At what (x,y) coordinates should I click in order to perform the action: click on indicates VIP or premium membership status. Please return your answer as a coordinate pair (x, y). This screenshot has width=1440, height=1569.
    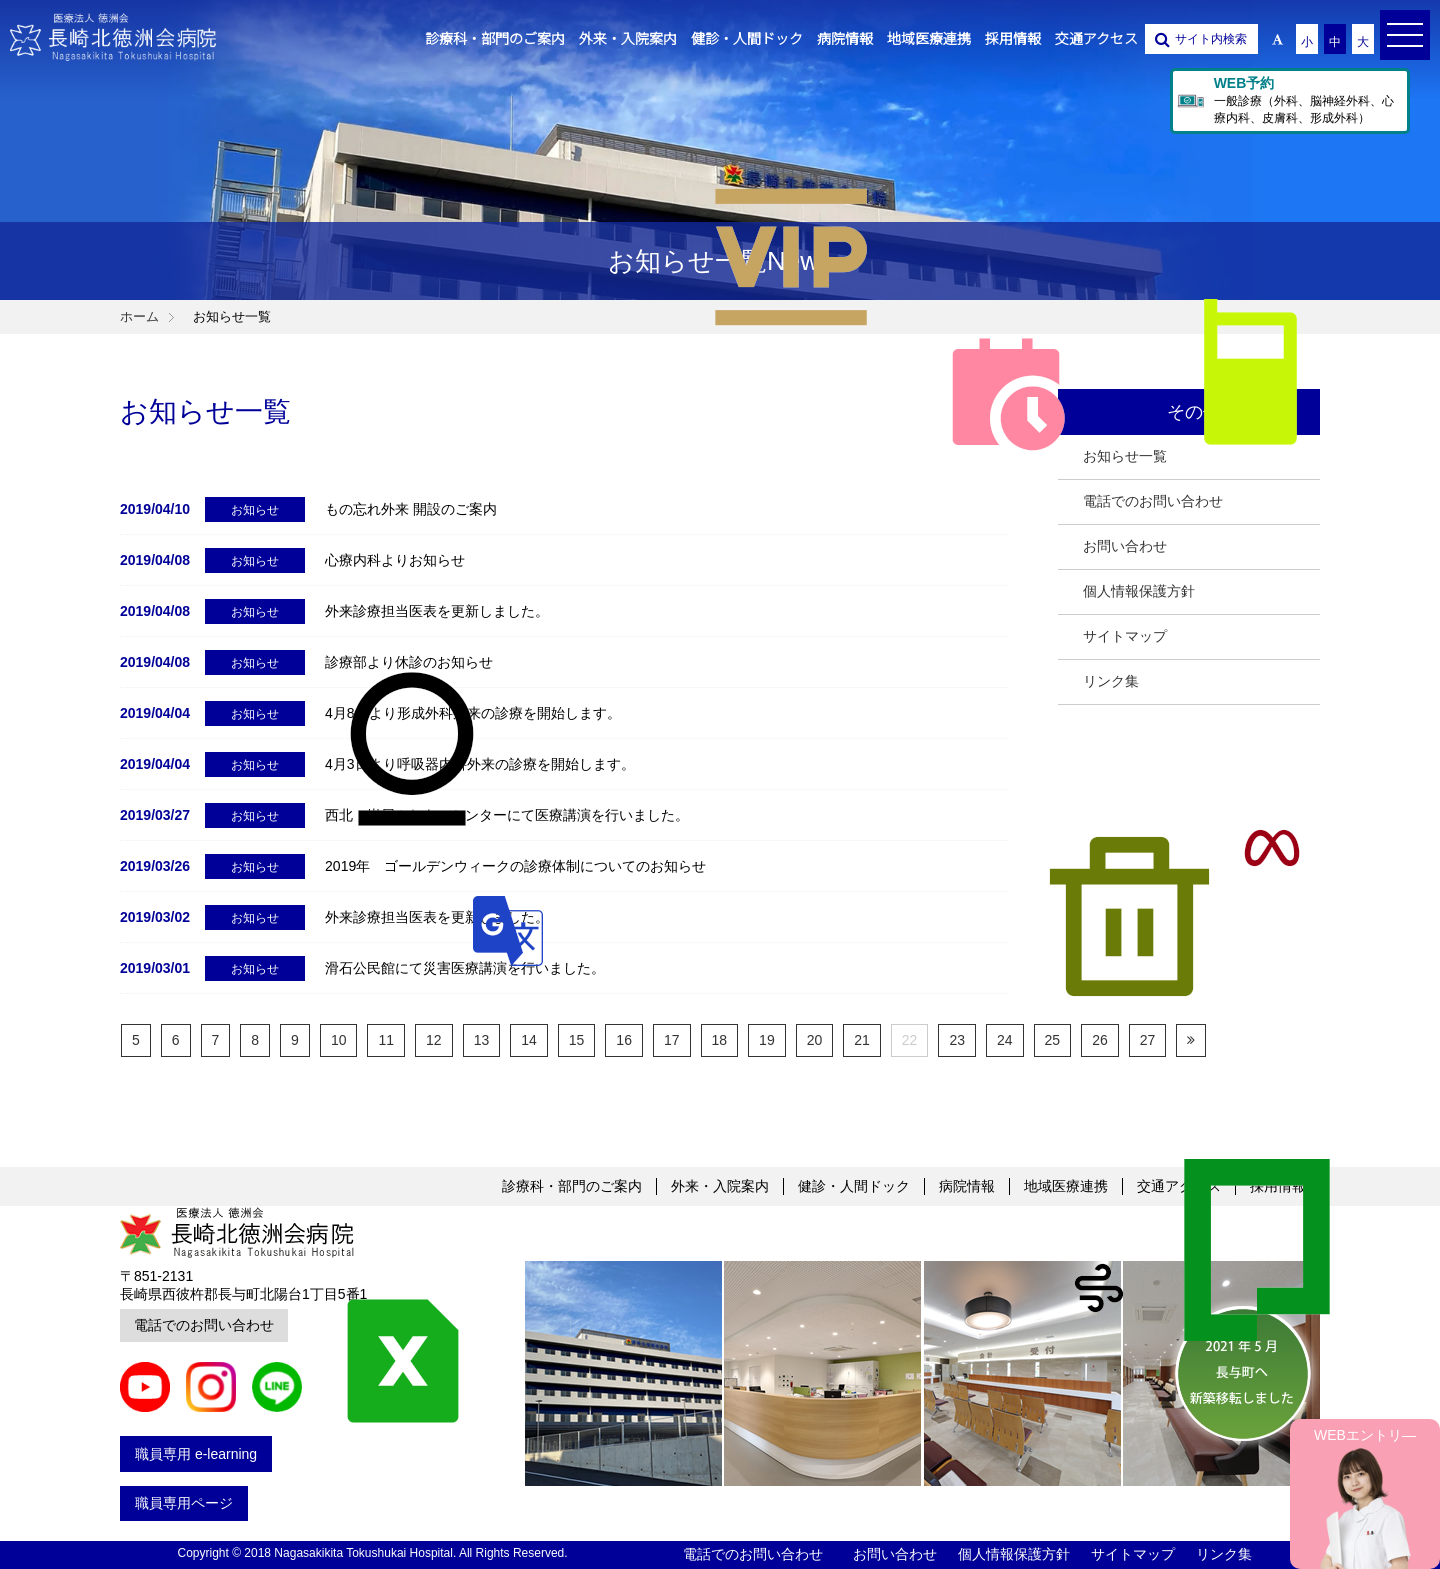
    Looking at the image, I should click on (791, 257).